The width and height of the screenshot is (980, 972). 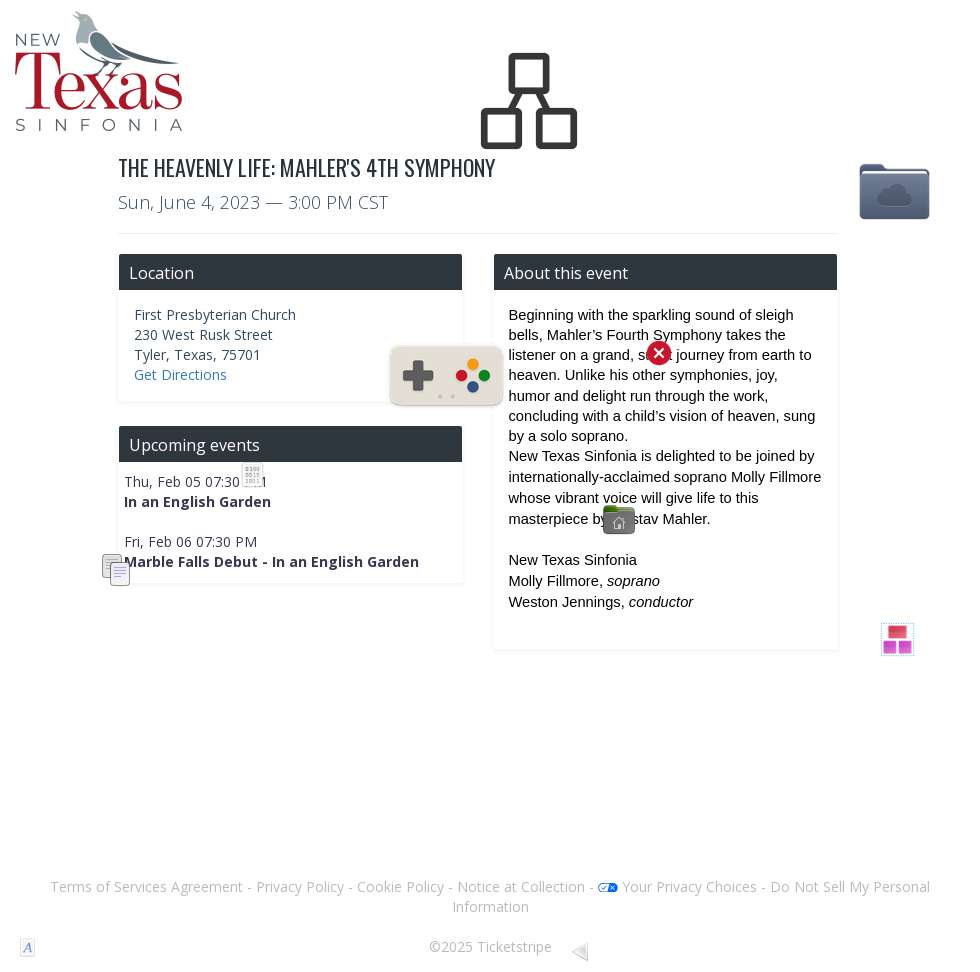 I want to click on start media playback (right-to-left interface), so click(x=580, y=952).